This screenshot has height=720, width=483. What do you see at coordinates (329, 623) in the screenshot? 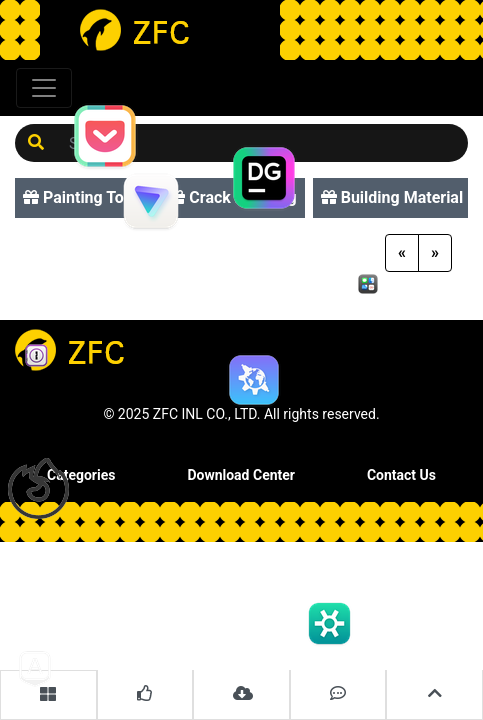
I see `open solaar app for managing logitech wireless devices` at bounding box center [329, 623].